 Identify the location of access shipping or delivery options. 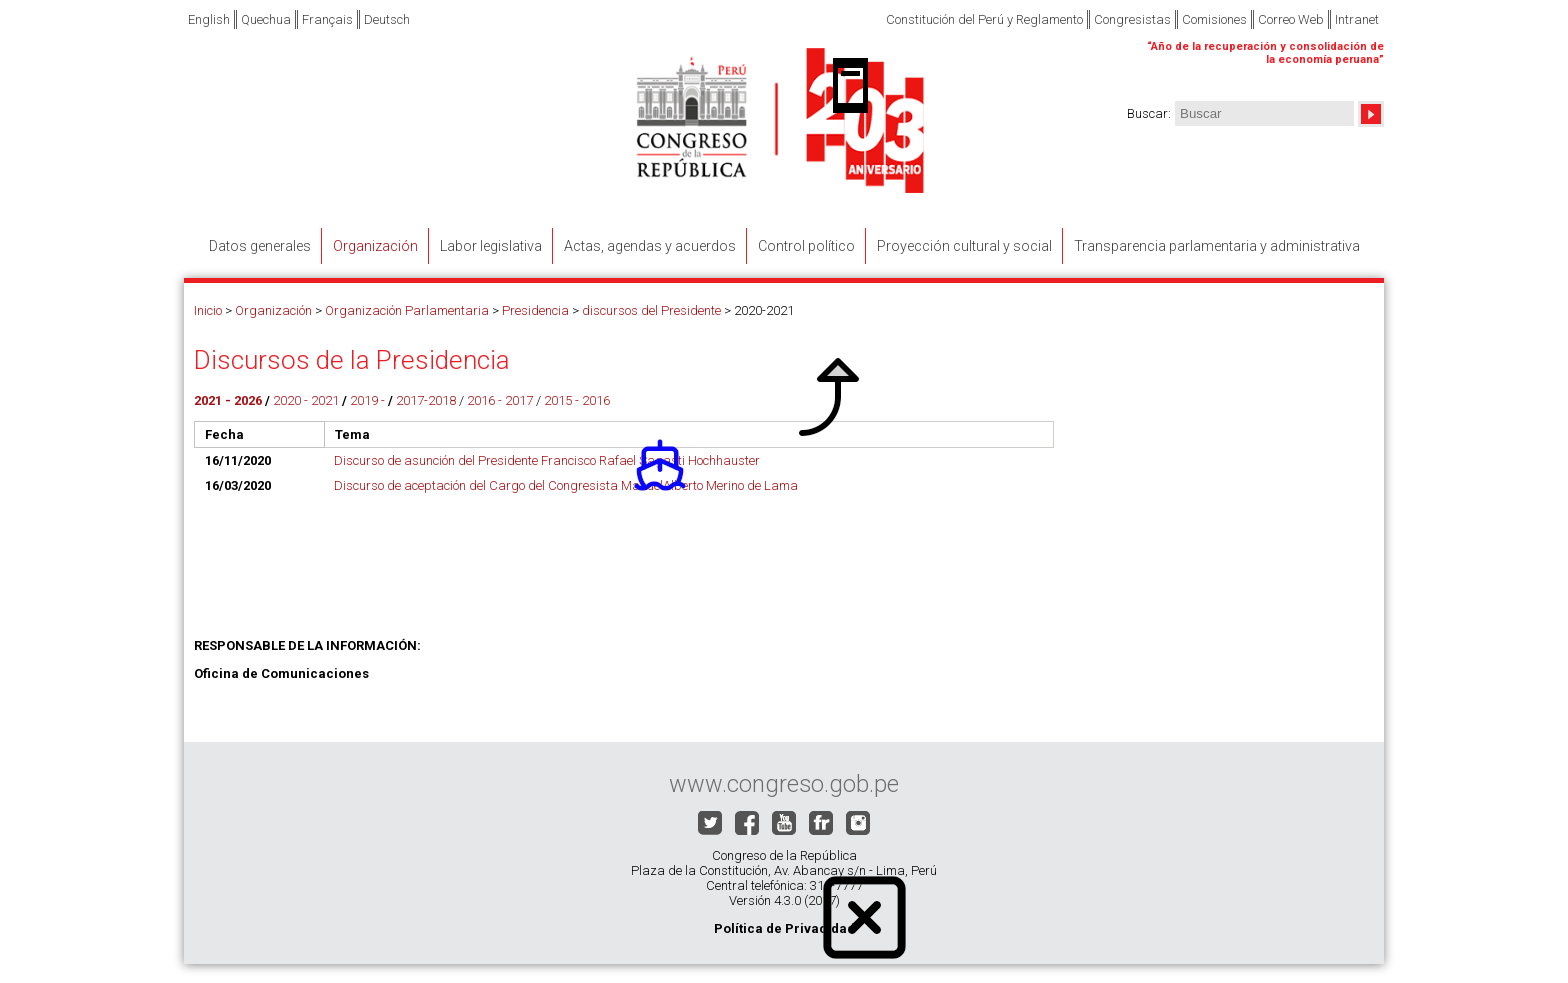
(660, 465).